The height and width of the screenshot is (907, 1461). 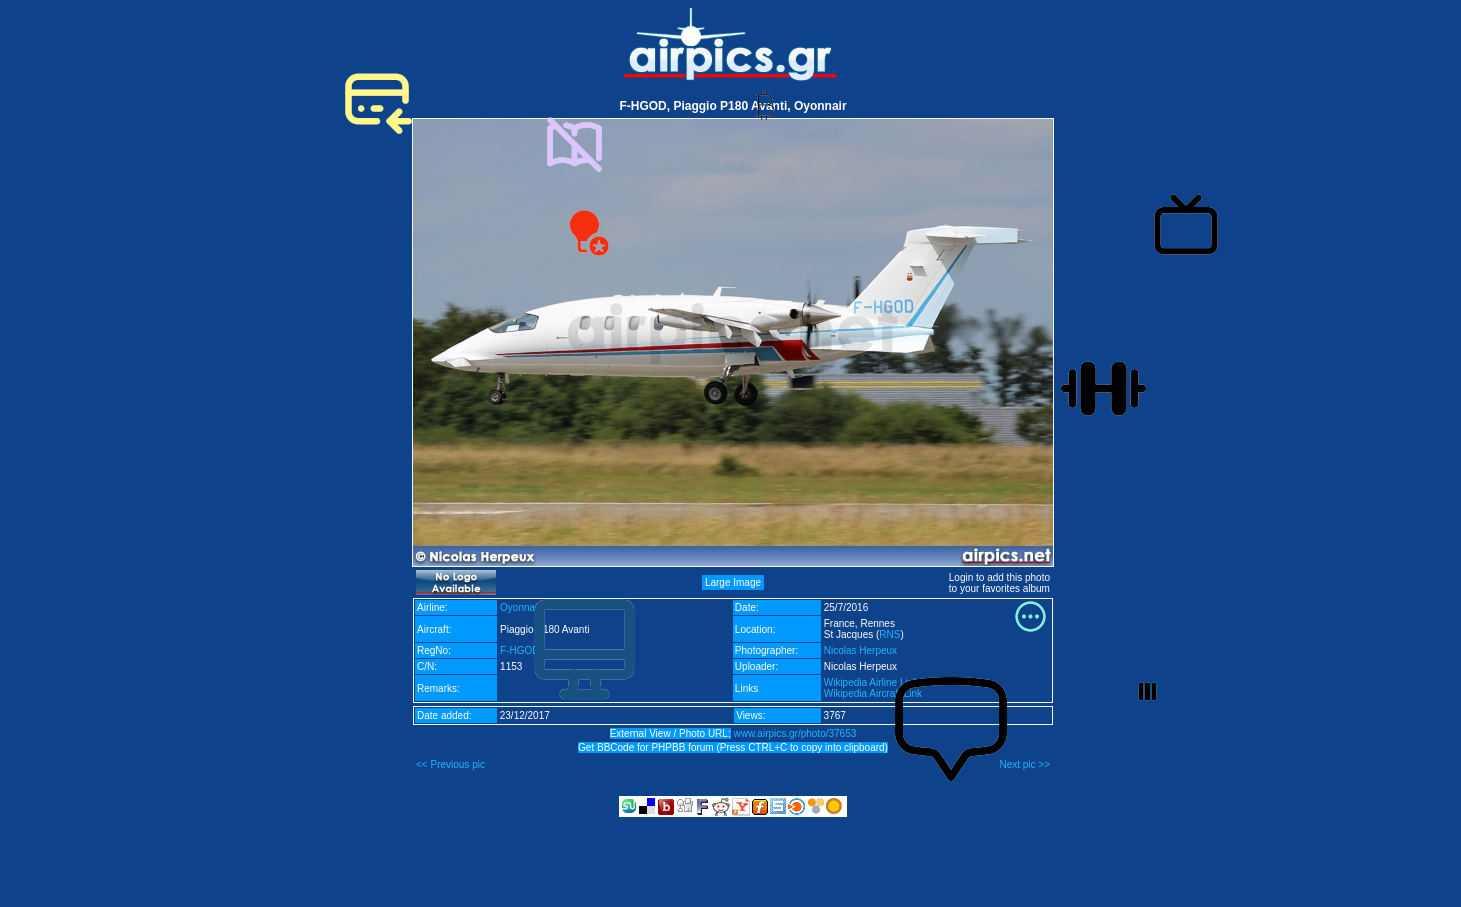 I want to click on request a refund to your card, so click(x=377, y=99).